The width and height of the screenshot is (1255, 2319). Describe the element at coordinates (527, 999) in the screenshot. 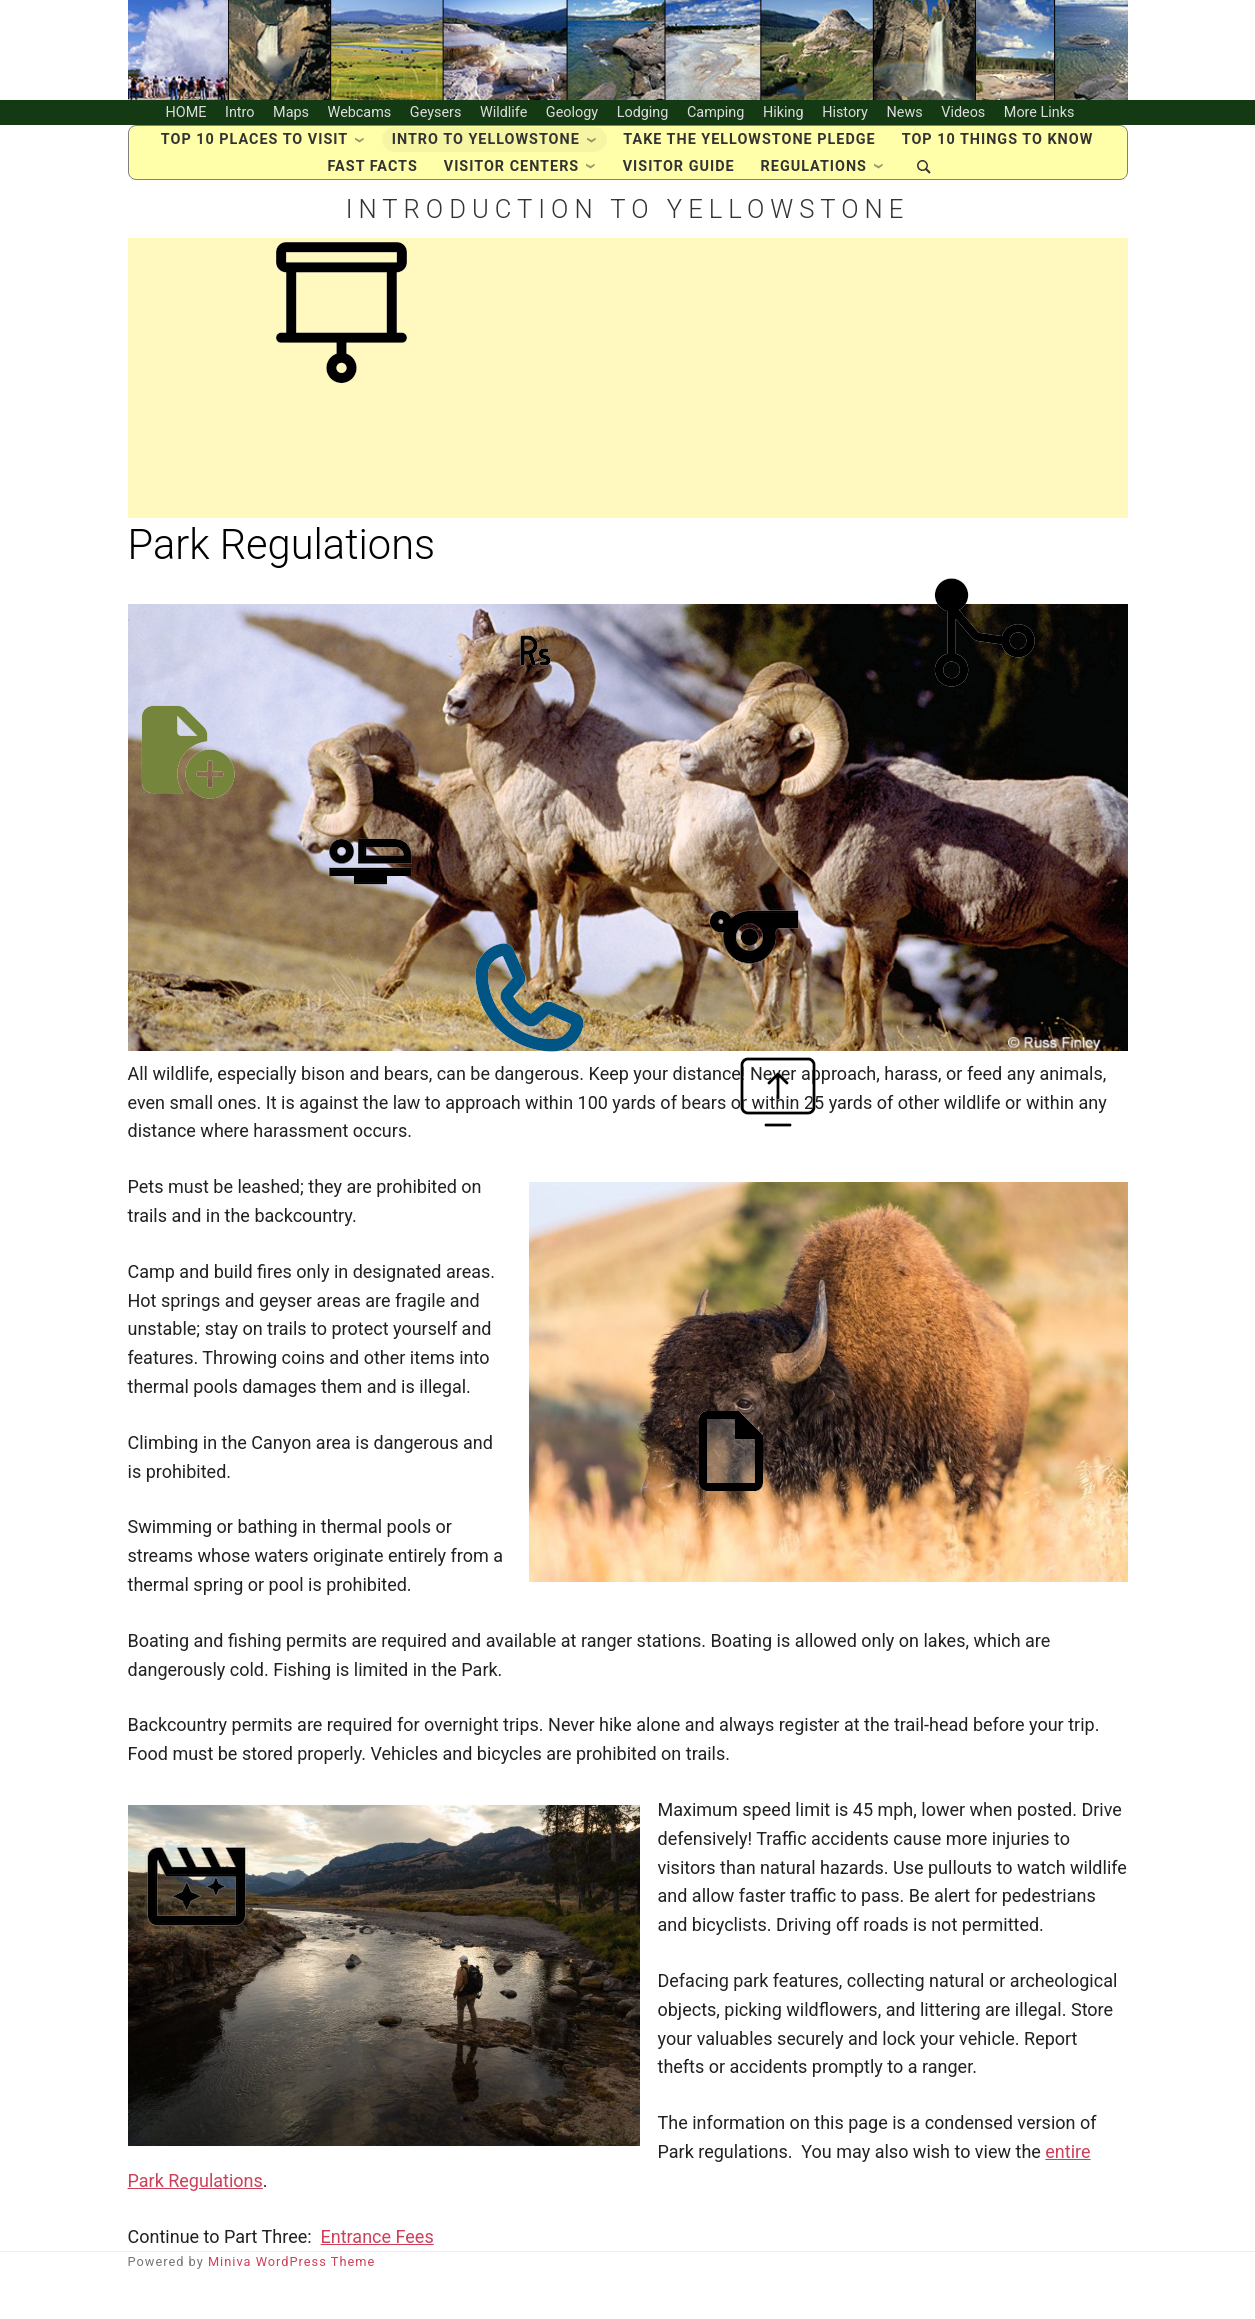

I see `make a phone call` at that location.